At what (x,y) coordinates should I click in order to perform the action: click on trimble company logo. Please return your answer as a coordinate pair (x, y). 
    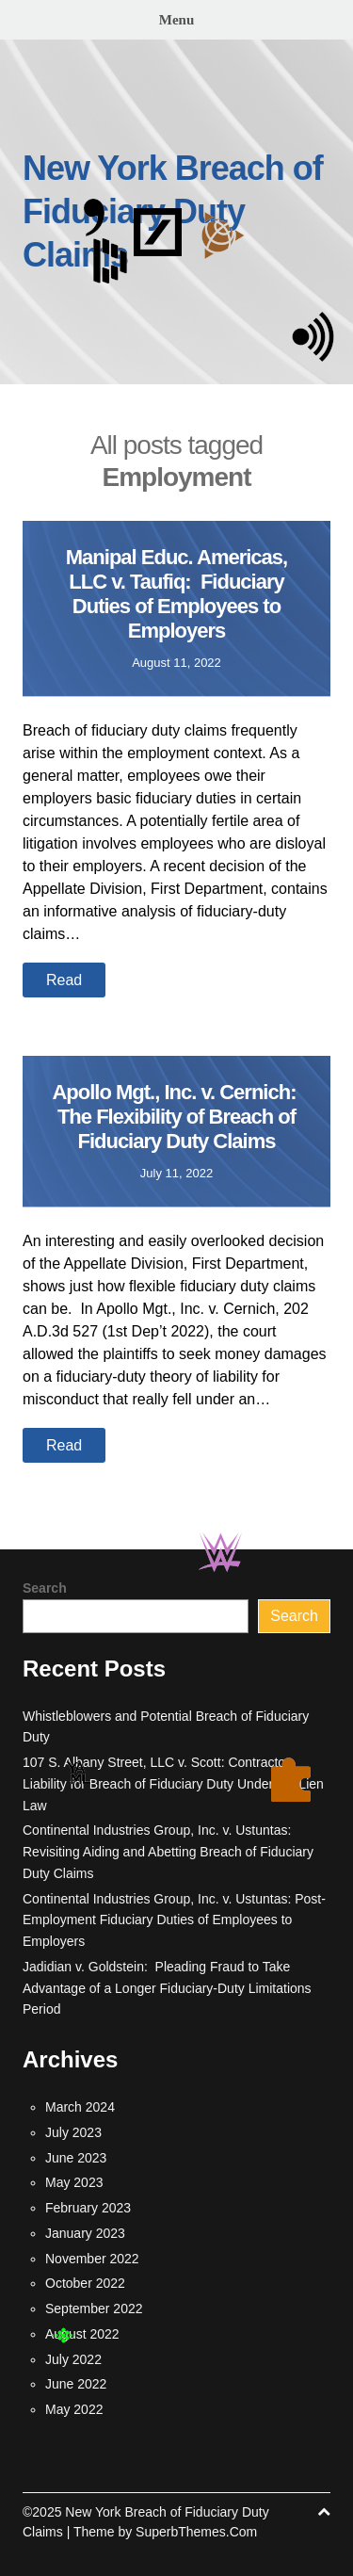
    Looking at the image, I should click on (223, 235).